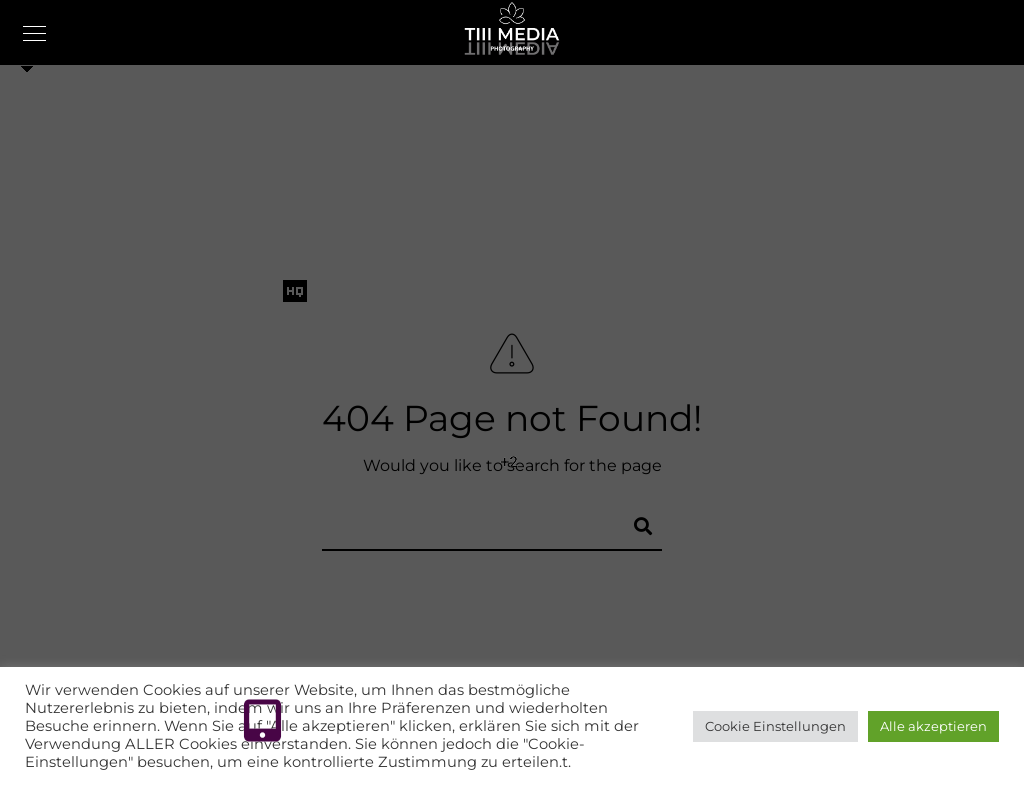 Image resolution: width=1024 pixels, height=785 pixels. Describe the element at coordinates (509, 462) in the screenshot. I see `increase exposure by 2 stops in photo editing` at that location.